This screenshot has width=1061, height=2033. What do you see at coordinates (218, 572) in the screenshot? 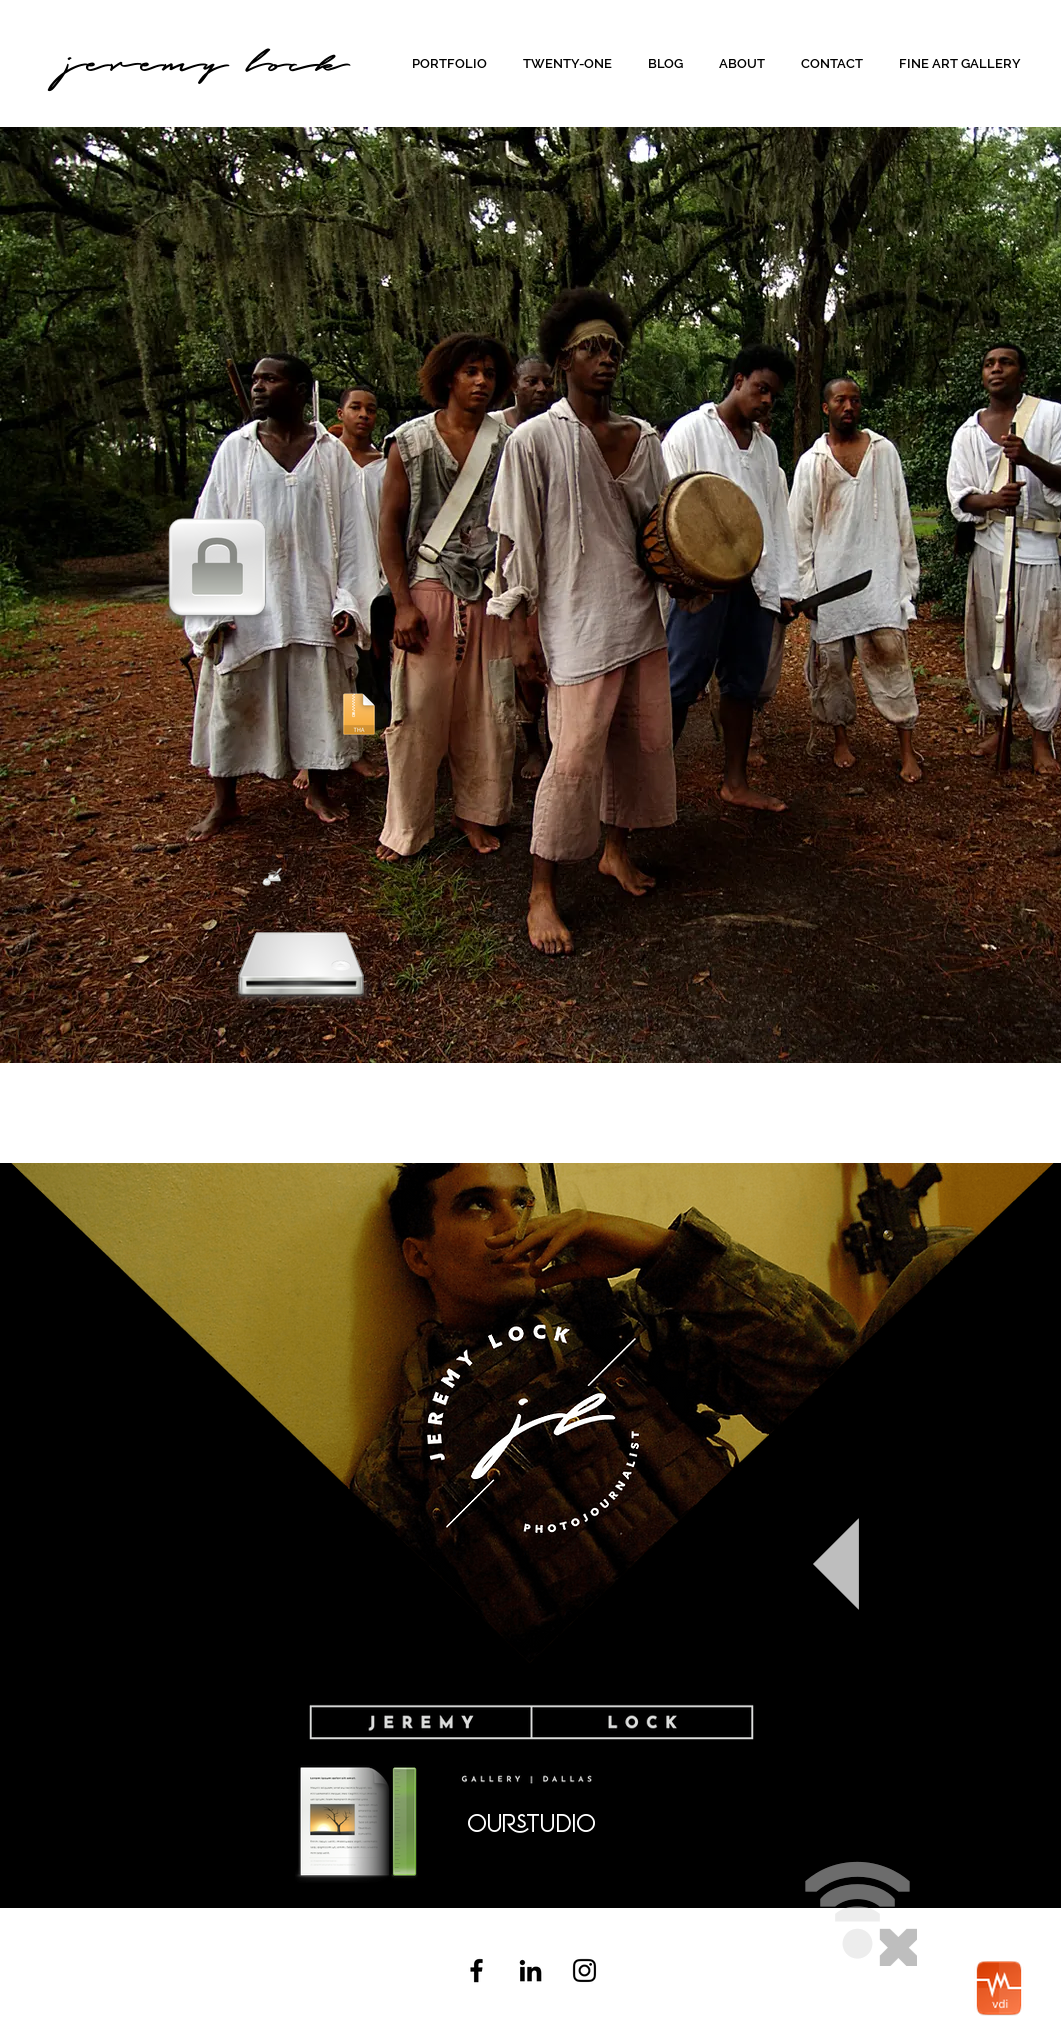
I see `indicates a locked or read-only file` at bounding box center [218, 572].